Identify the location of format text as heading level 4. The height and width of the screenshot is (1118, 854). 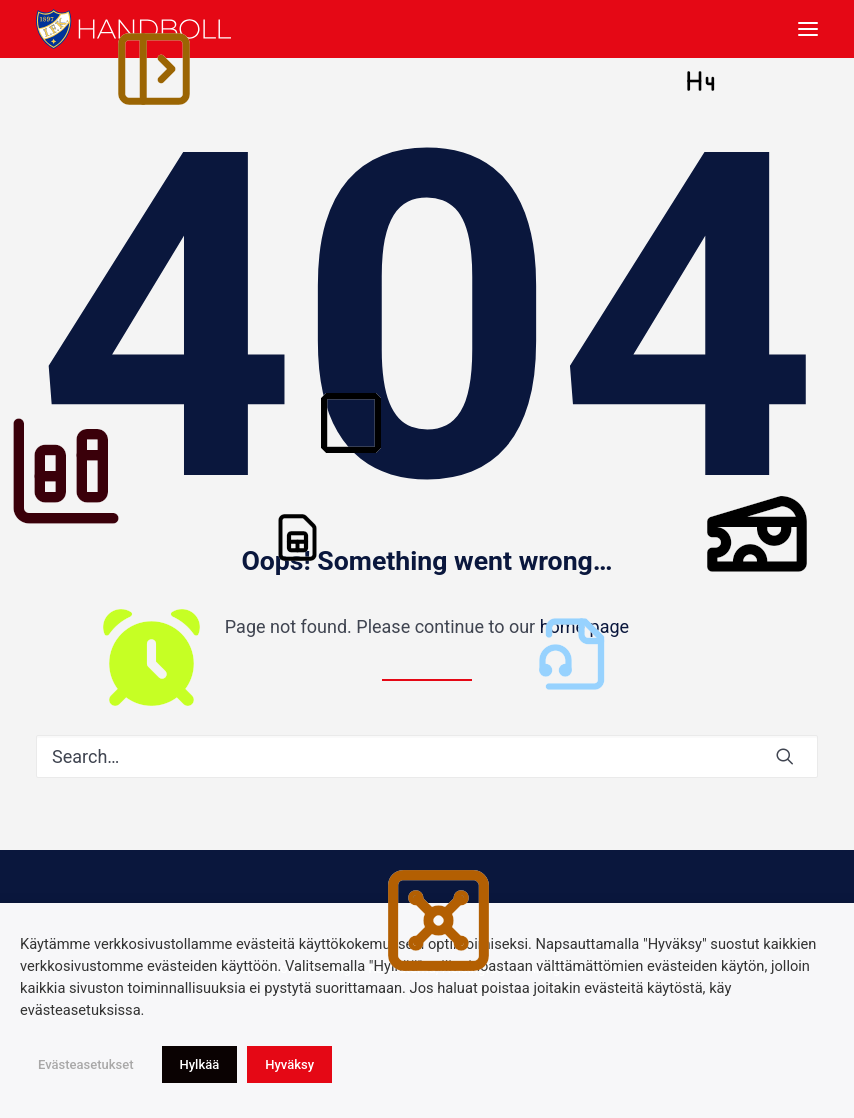
(700, 81).